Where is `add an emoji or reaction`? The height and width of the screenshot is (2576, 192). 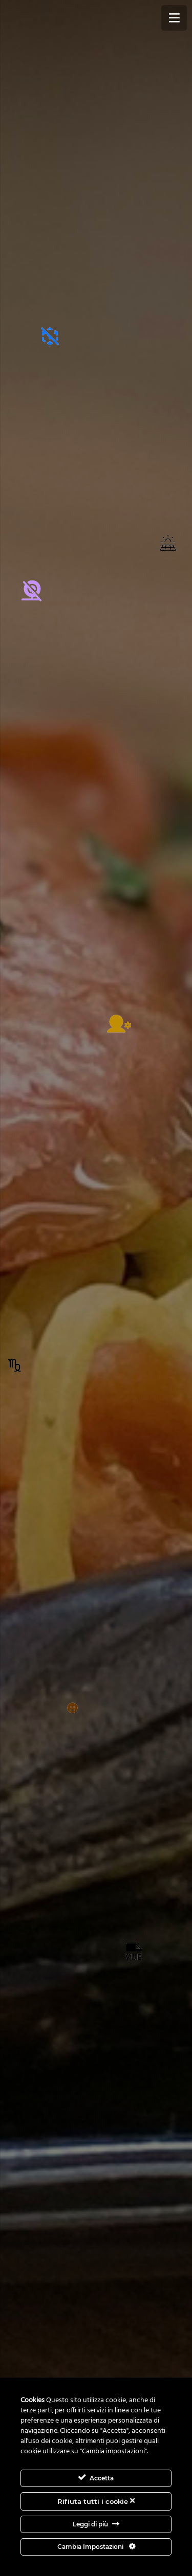 add an emoji or reaction is located at coordinates (72, 1708).